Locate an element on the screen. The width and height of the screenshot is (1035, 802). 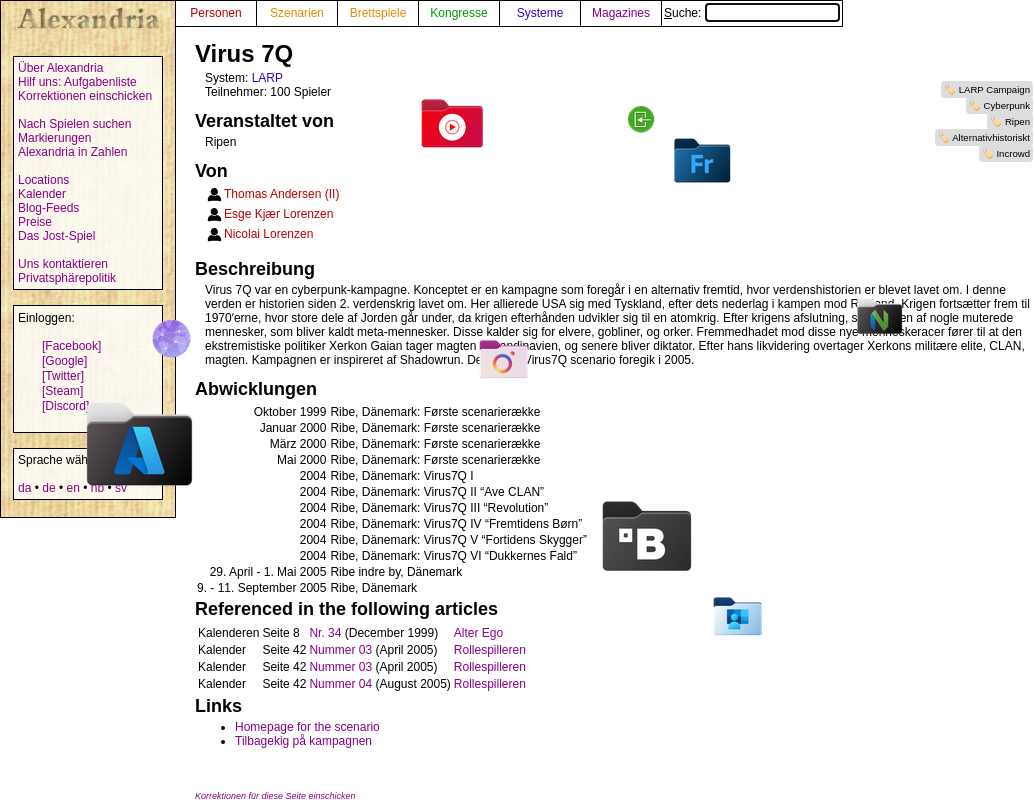
folder containing microsoft intune company portal resources is located at coordinates (737, 617).